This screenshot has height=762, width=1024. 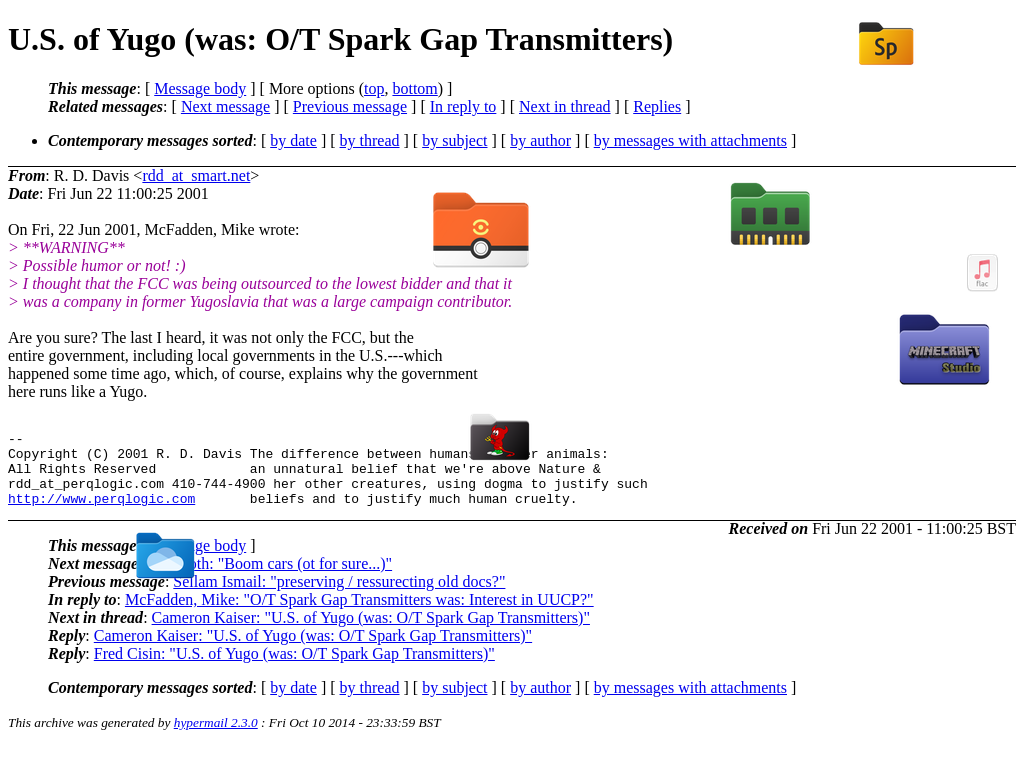 I want to click on folder containing pokémon-related files or games, so click(x=480, y=232).